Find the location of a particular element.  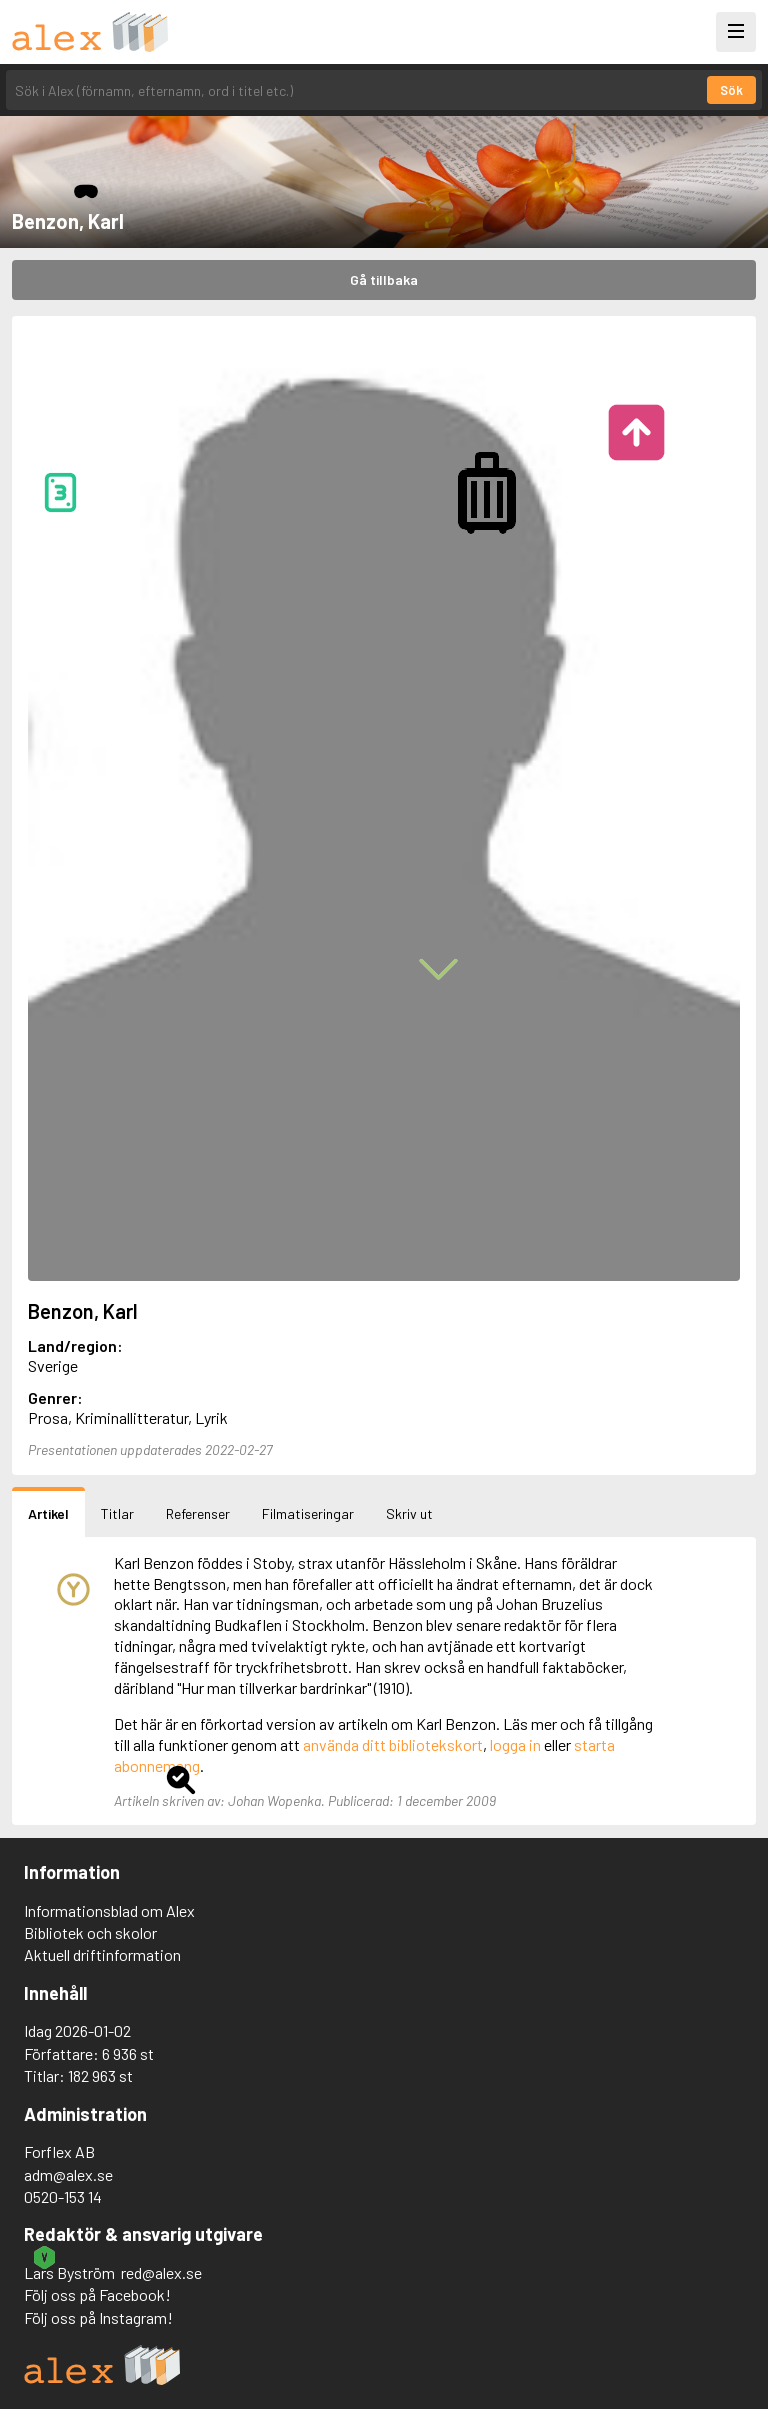

search completed successfully is located at coordinates (181, 1780).